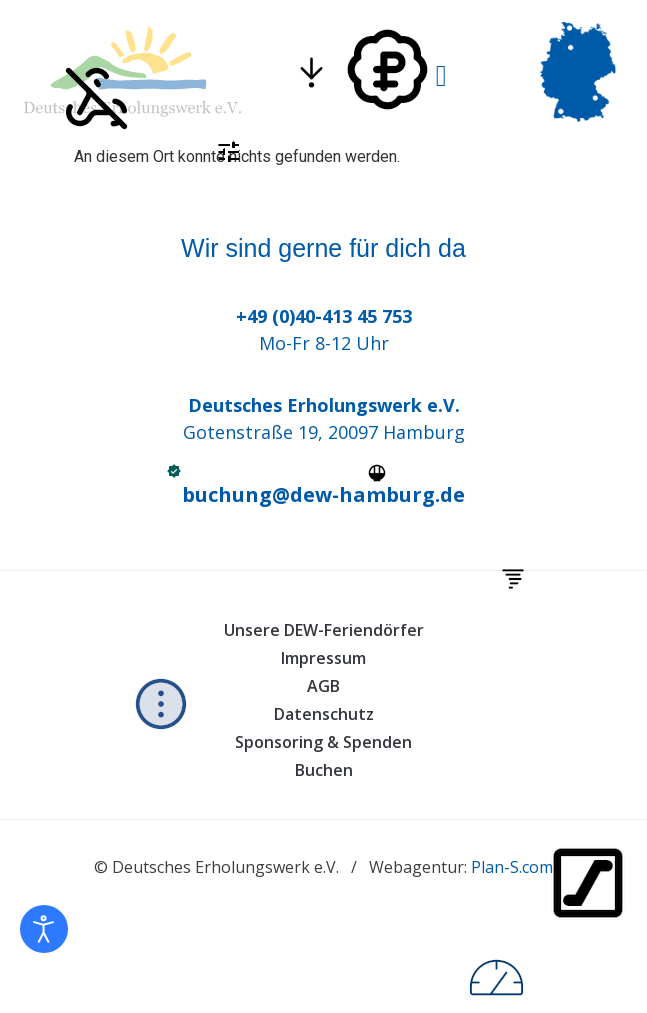 The height and width of the screenshot is (1013, 647). I want to click on open more options menu, so click(161, 704).